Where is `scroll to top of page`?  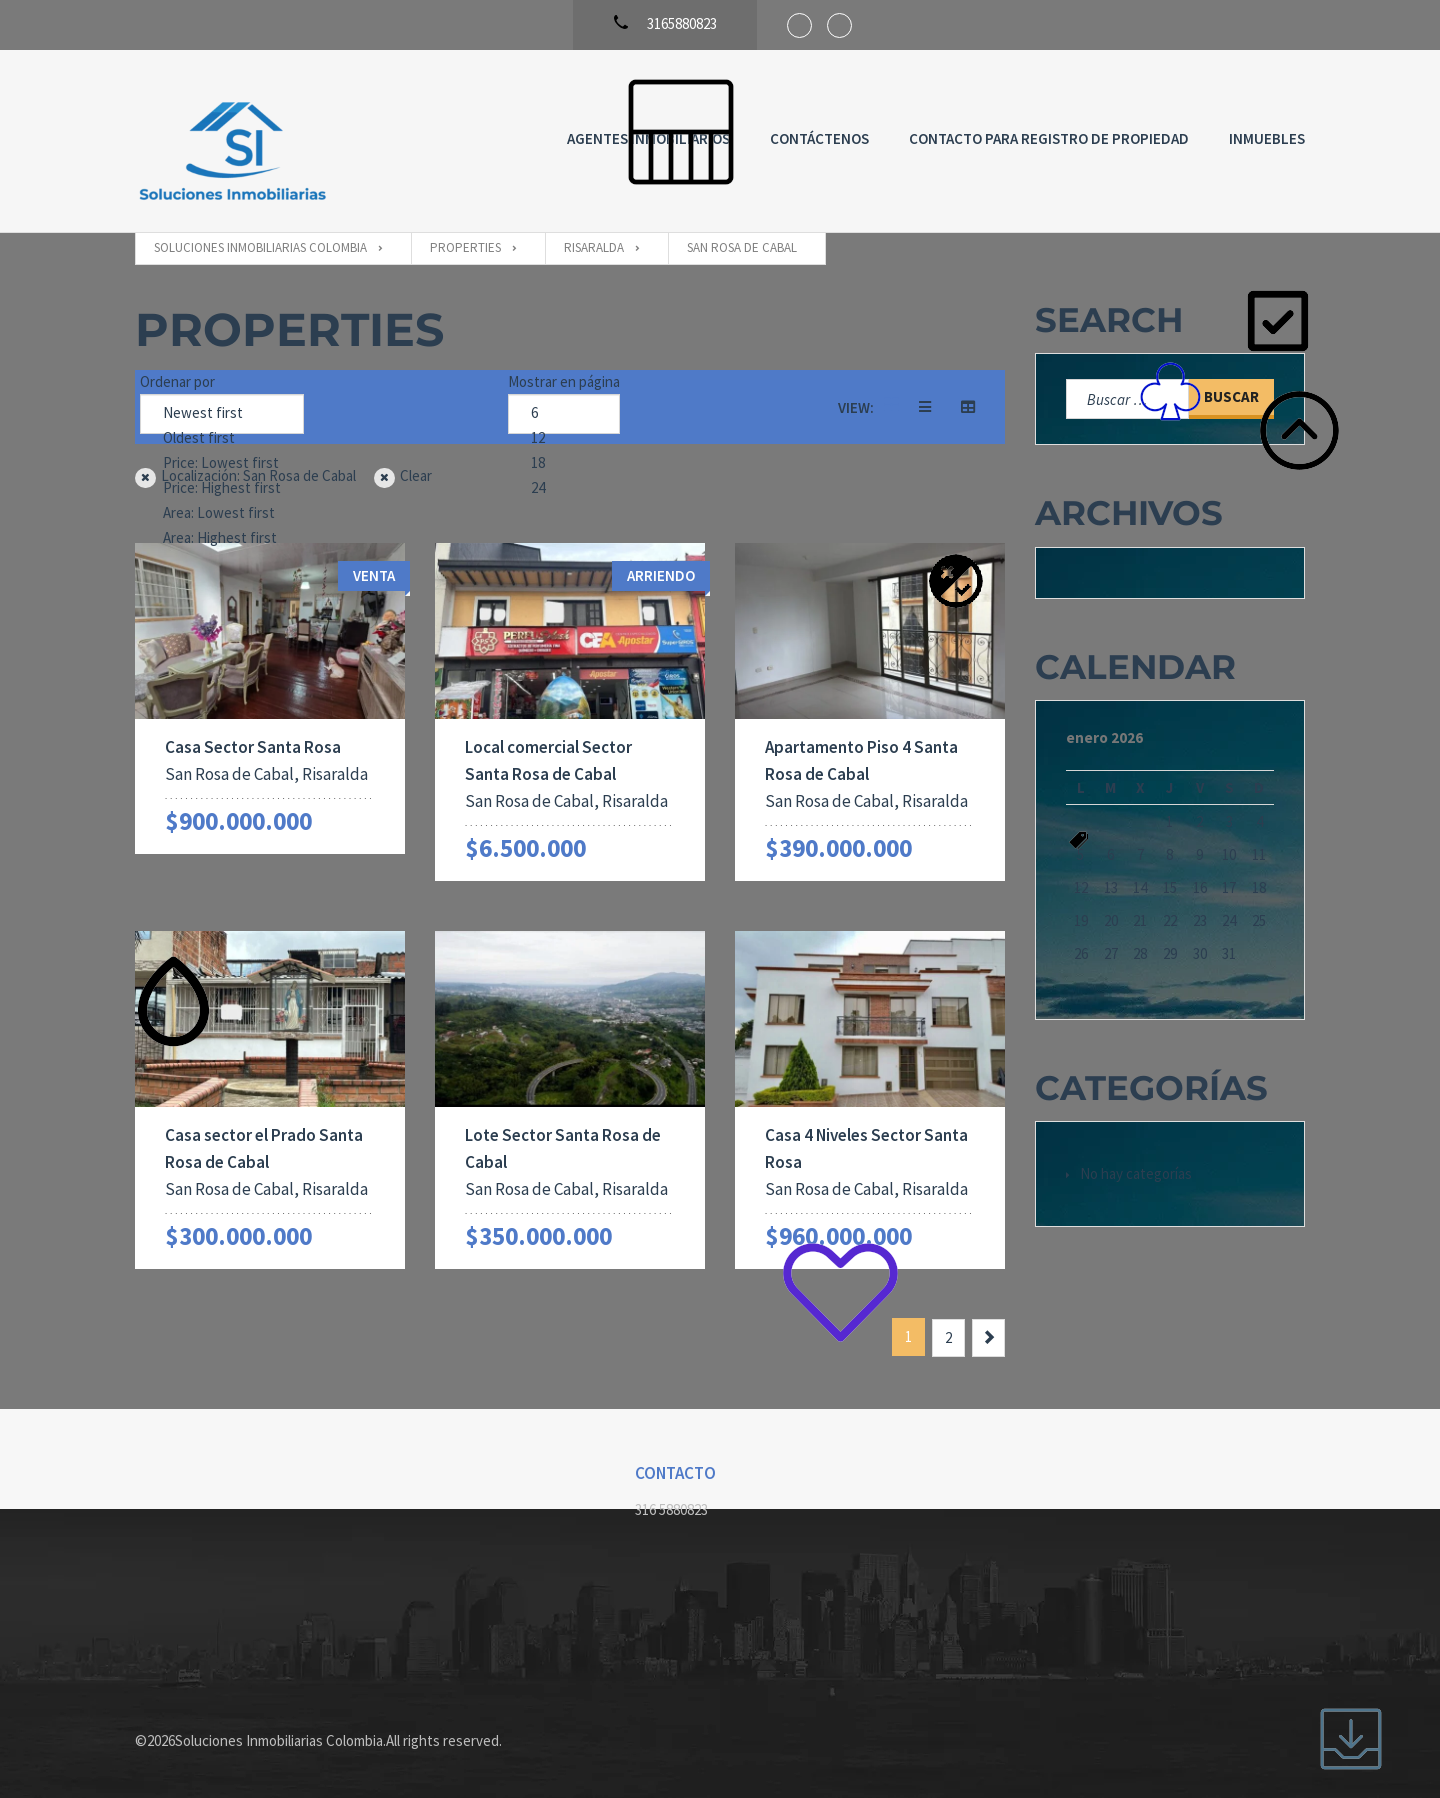
scroll to top of page is located at coordinates (1299, 430).